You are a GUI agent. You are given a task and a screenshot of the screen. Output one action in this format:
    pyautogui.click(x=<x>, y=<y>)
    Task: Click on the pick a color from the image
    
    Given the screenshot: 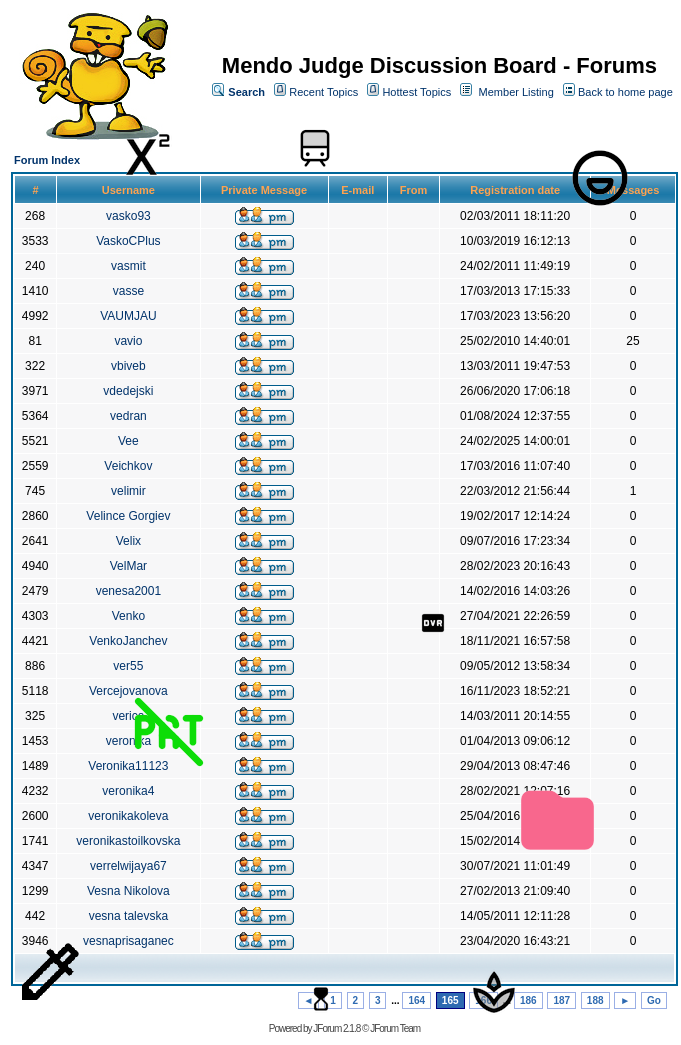 What is the action you would take?
    pyautogui.click(x=50, y=971)
    